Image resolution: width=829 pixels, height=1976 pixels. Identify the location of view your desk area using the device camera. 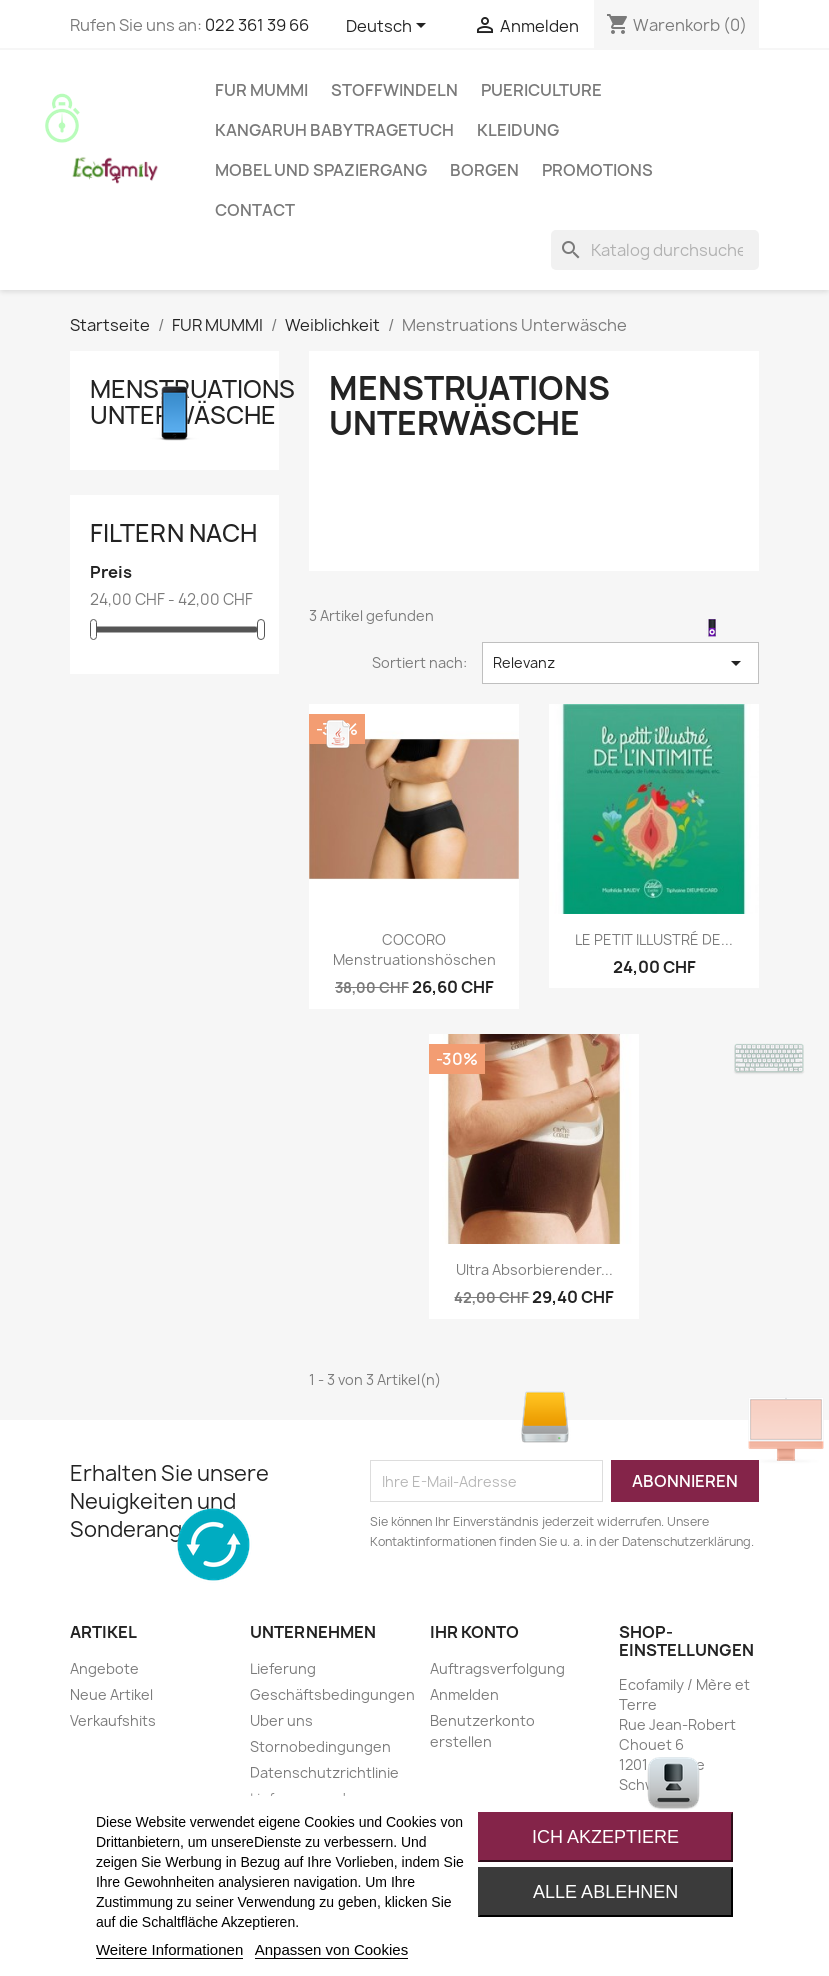
(673, 1782).